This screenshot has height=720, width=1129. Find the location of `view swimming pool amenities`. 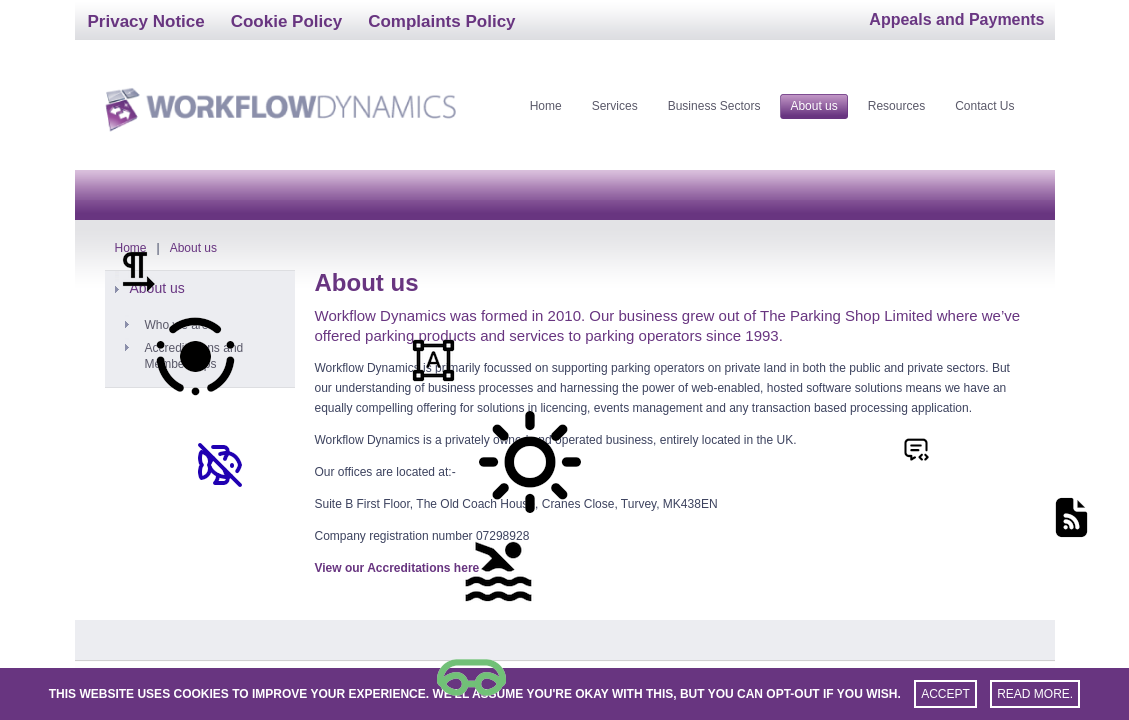

view swimming pool amenities is located at coordinates (498, 571).